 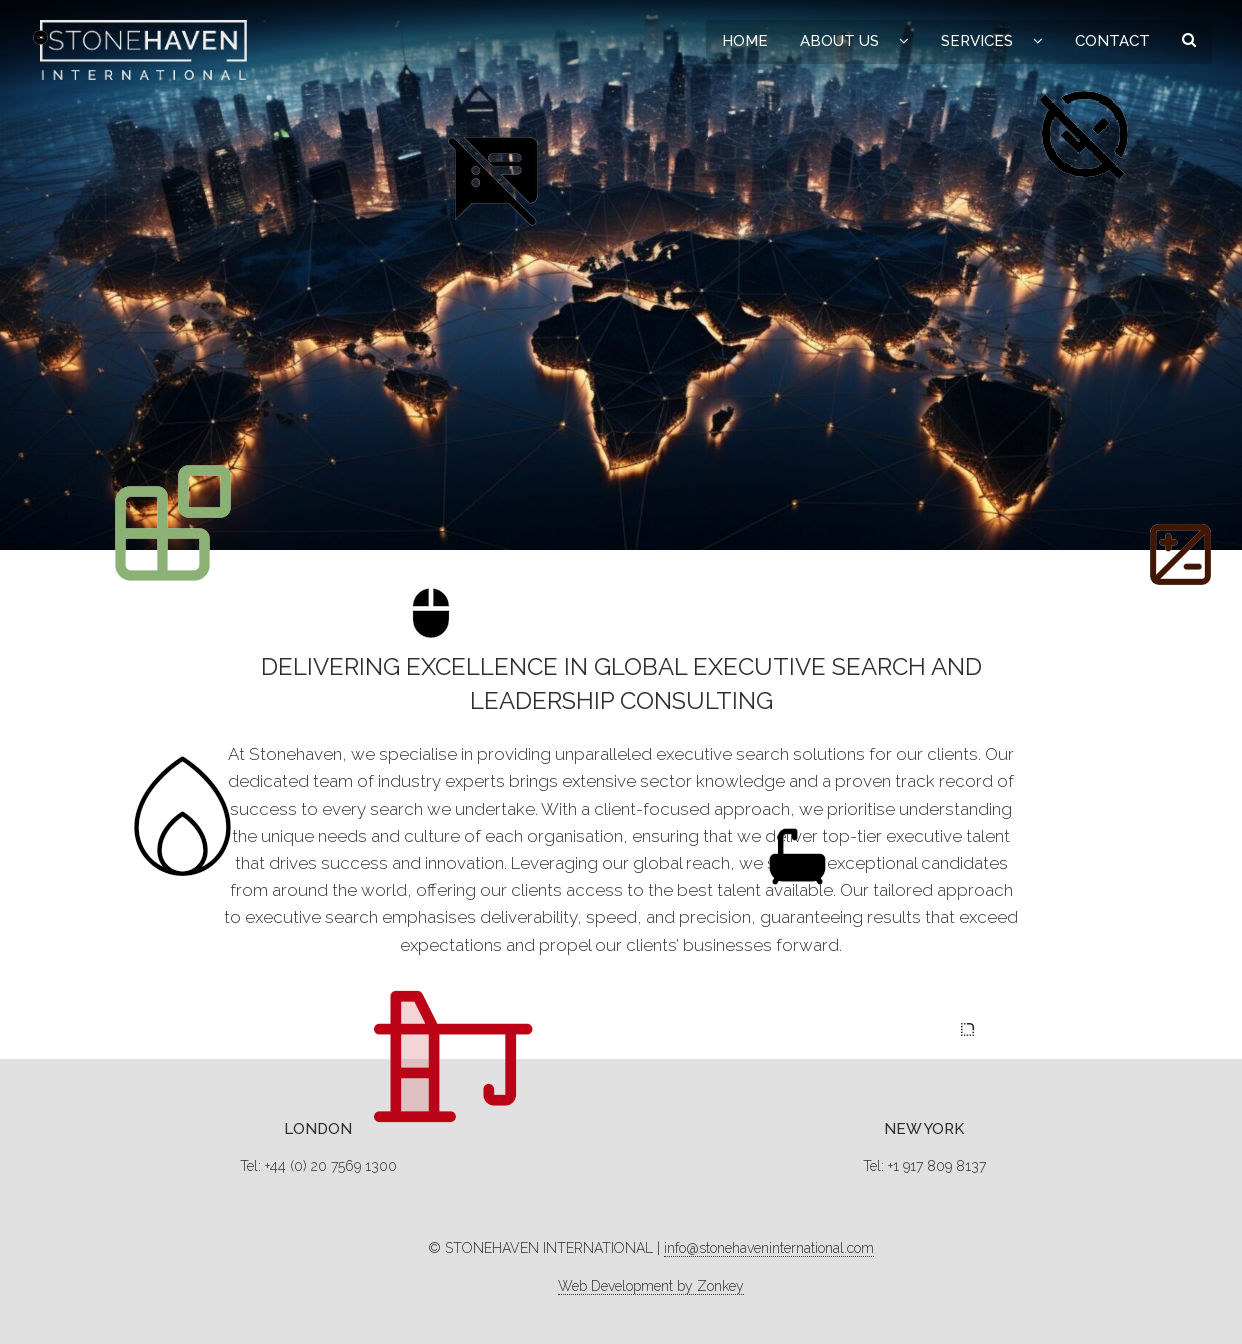 What do you see at coordinates (40, 37) in the screenshot?
I see `enable do not disturb mode` at bounding box center [40, 37].